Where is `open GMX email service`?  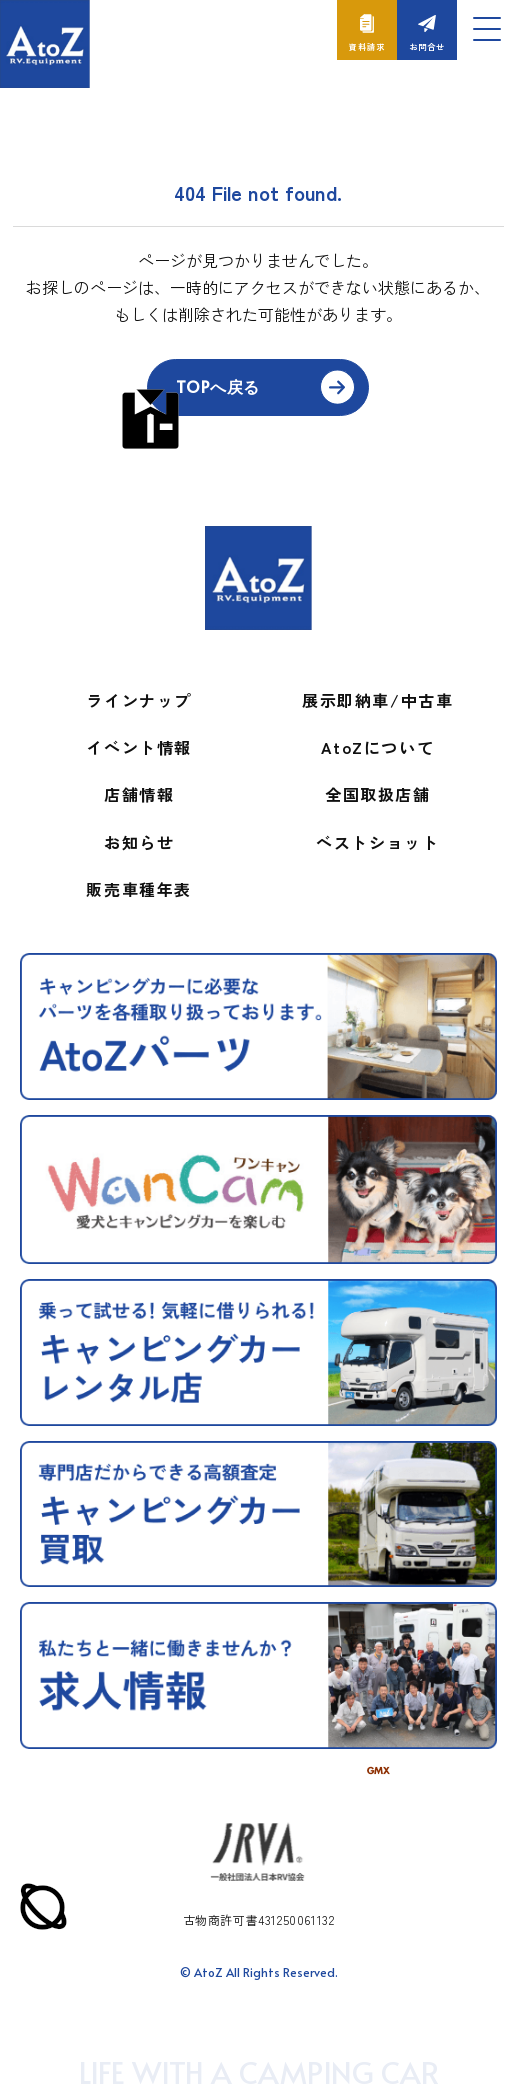
open GMX email service is located at coordinates (378, 1770).